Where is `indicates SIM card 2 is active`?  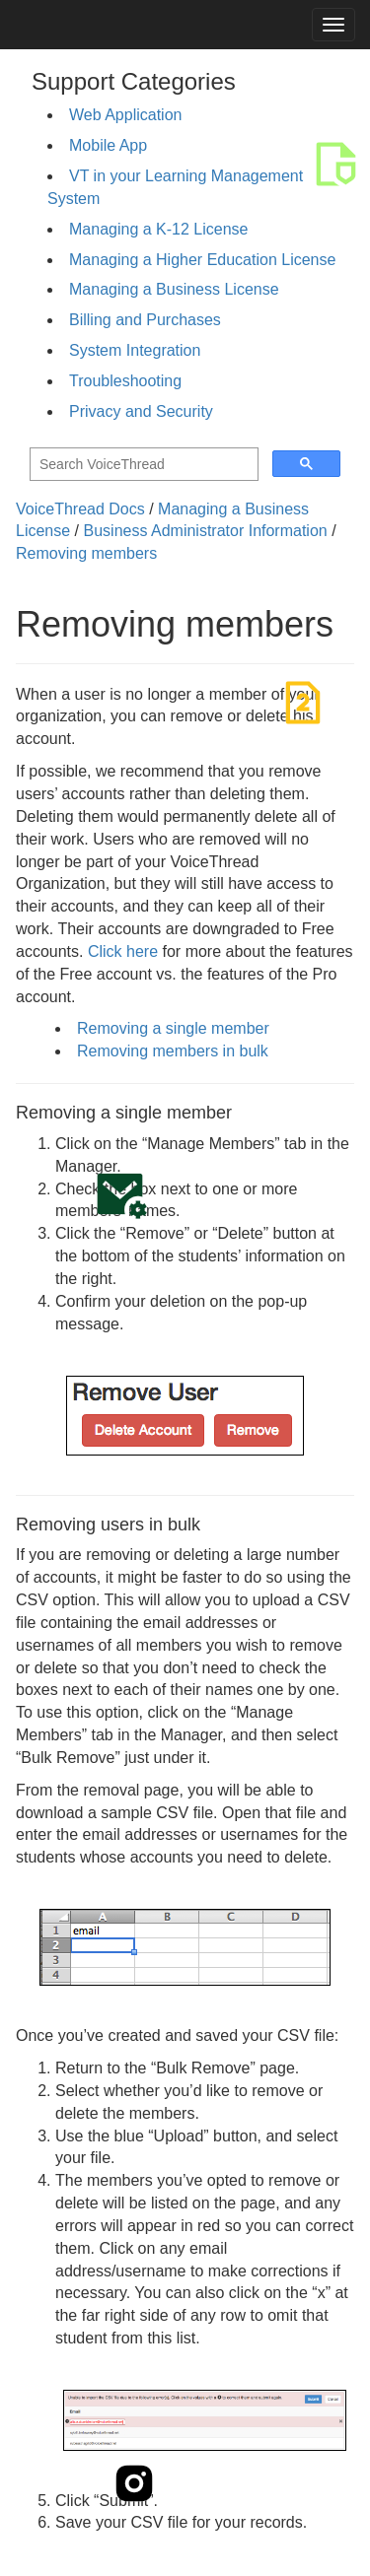 indicates SIM card 2 is active is located at coordinates (303, 703).